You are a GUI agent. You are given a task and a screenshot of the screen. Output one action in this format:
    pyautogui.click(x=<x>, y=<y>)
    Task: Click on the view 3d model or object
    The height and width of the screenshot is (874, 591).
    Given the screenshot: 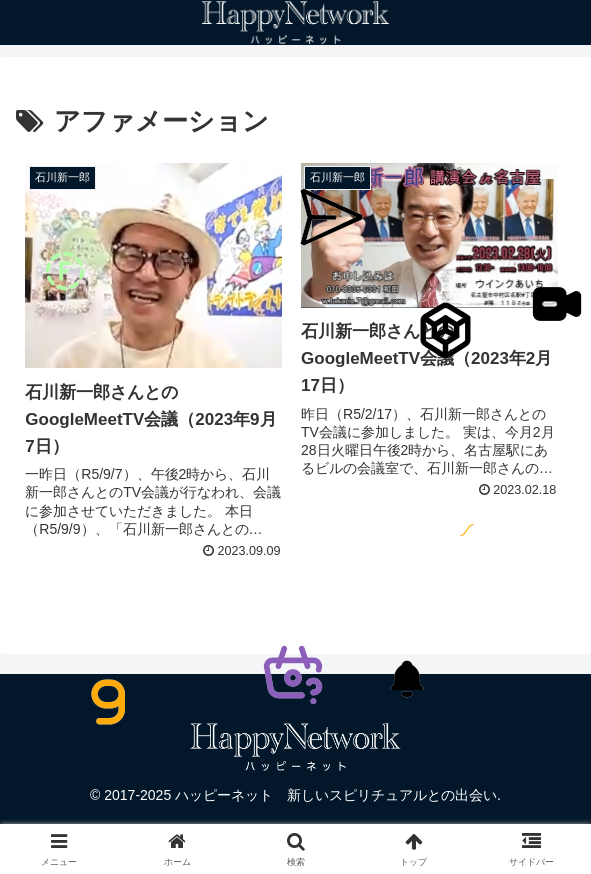 What is the action you would take?
    pyautogui.click(x=445, y=330)
    